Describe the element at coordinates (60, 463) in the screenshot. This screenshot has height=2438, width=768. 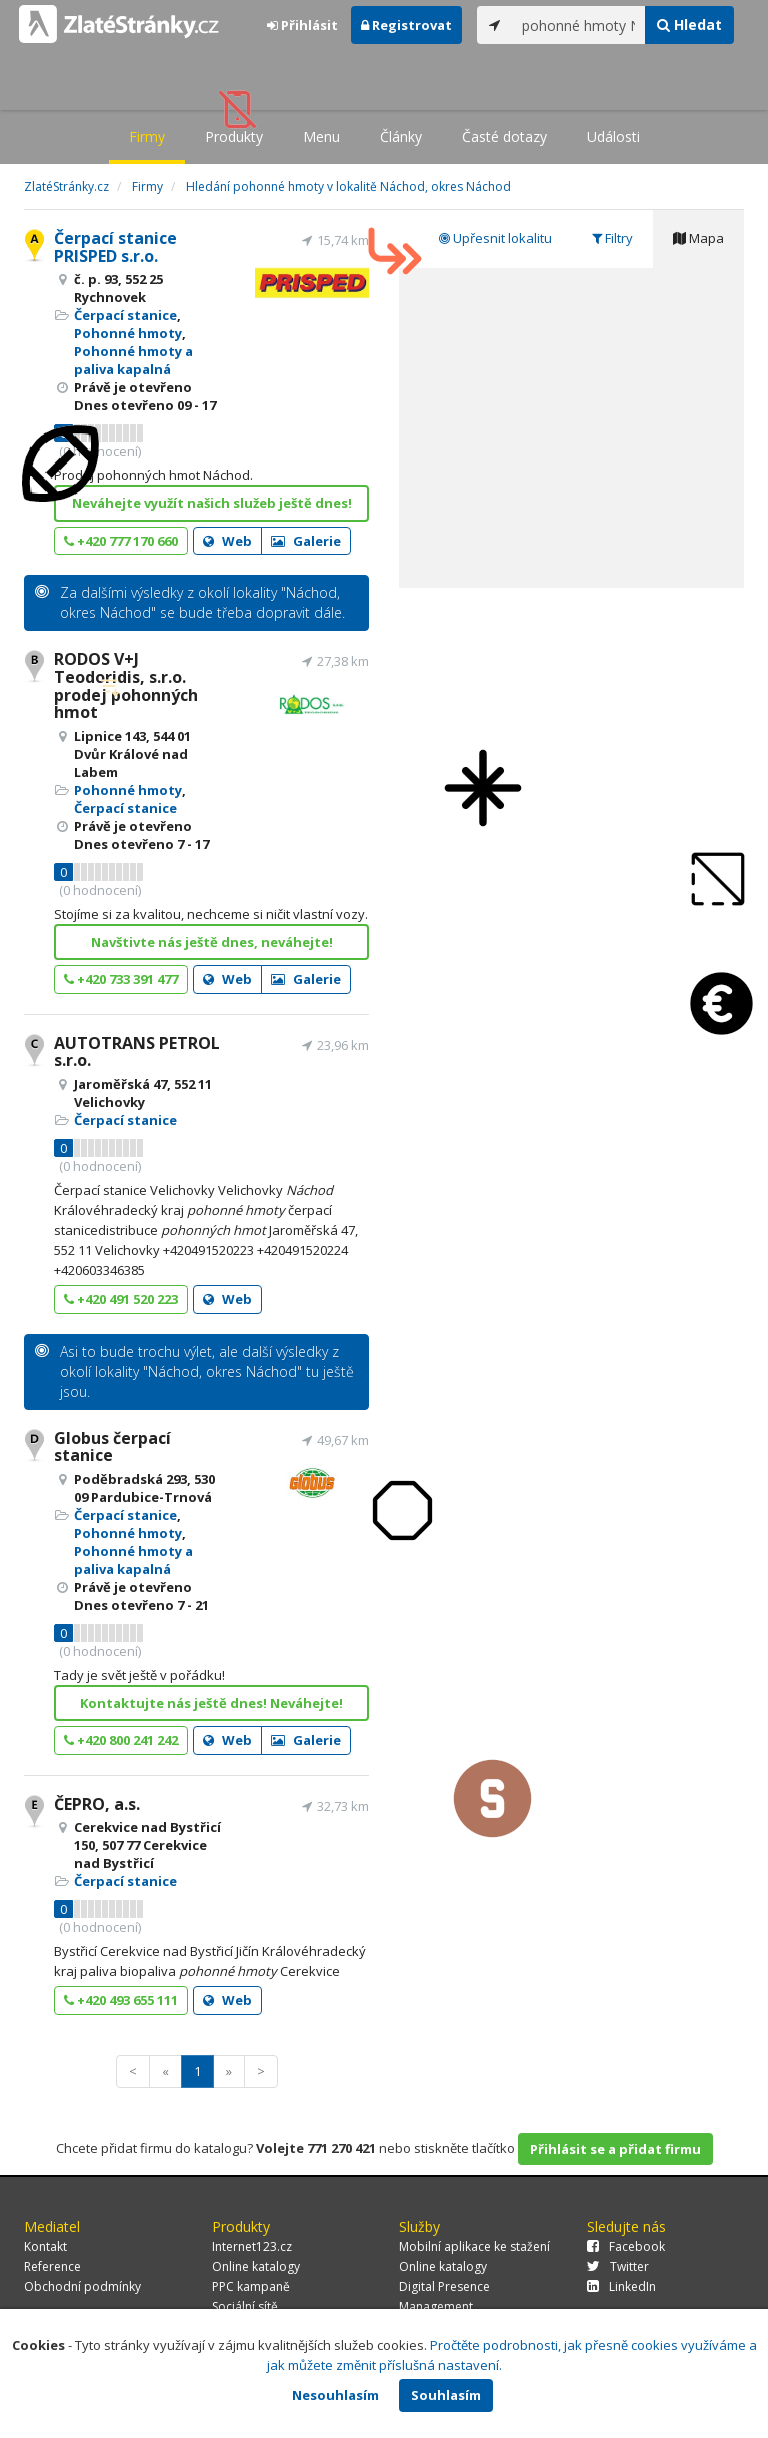
I see `view sports scores and updates` at that location.